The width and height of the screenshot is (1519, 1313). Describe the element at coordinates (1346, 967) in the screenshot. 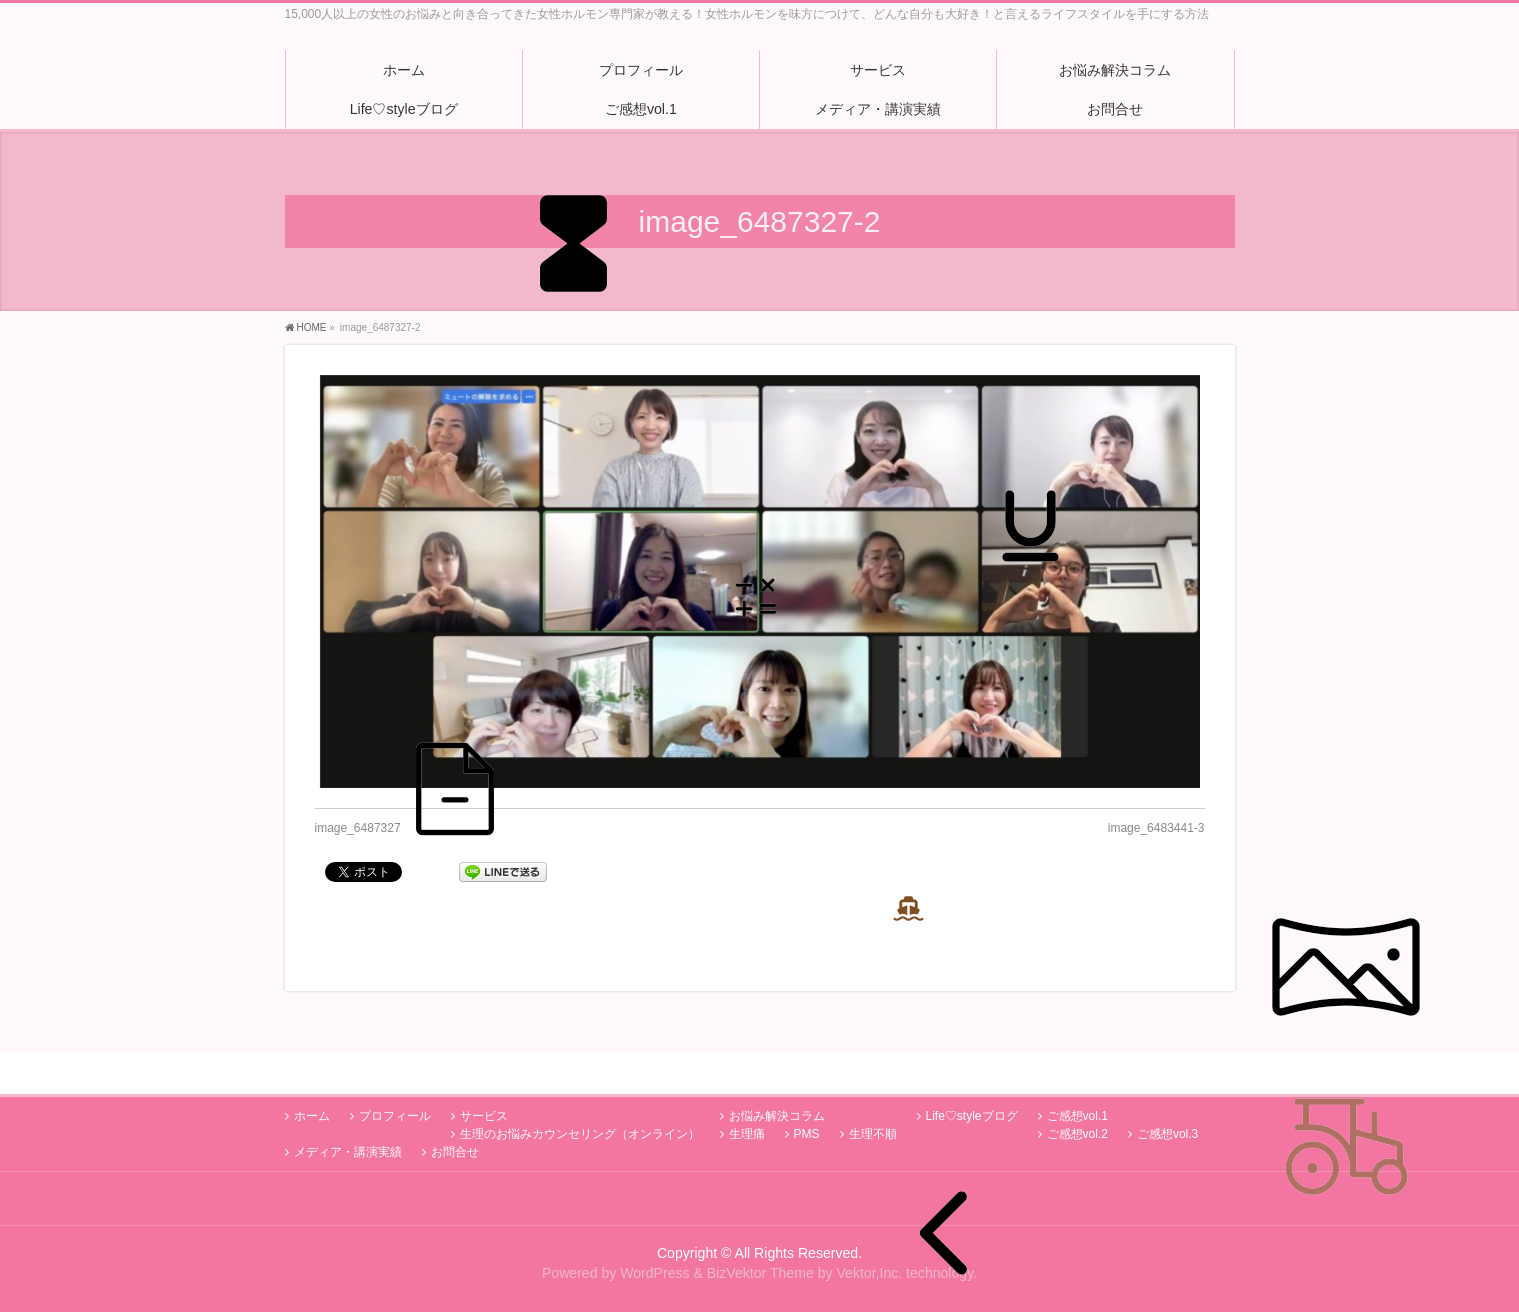

I see `view panorama or wide-angle photos` at that location.